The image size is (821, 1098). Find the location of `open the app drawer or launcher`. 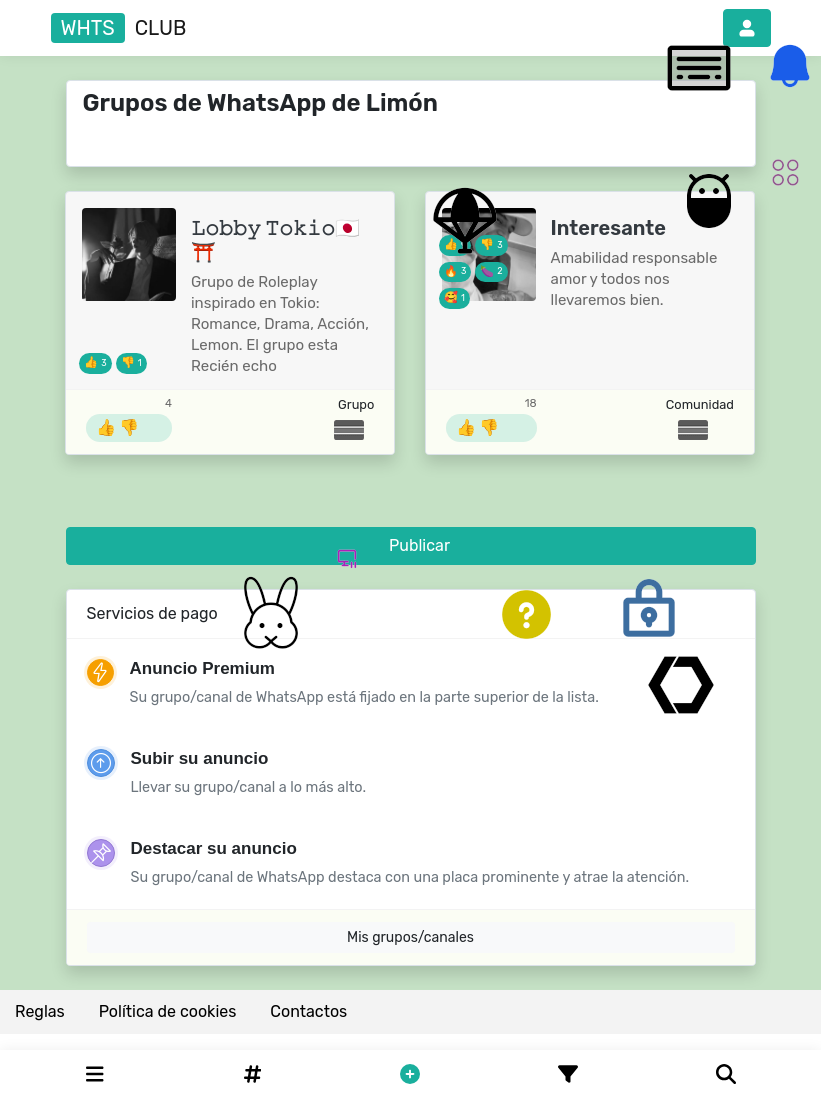

open the app drawer or launcher is located at coordinates (785, 172).